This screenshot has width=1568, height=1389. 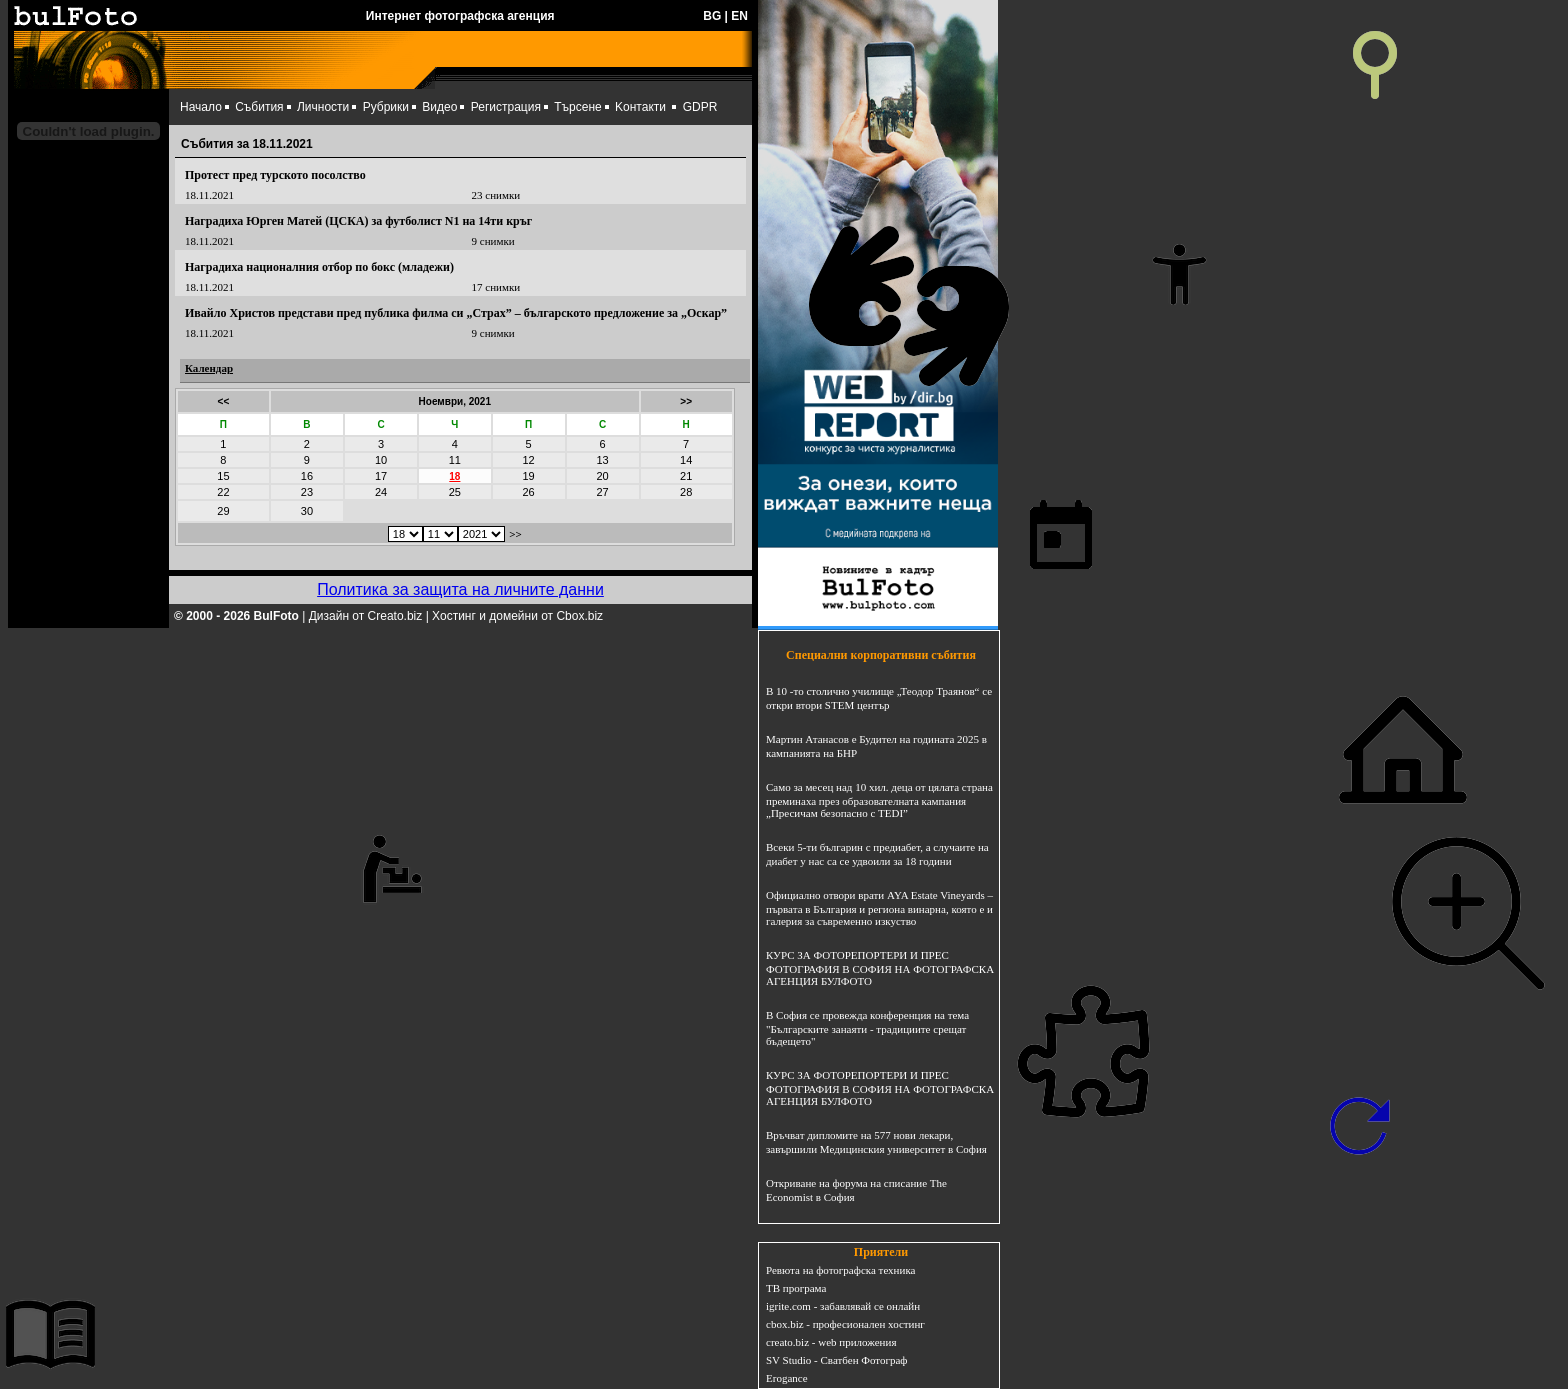 I want to click on open menu or documentation, so click(x=50, y=1330).